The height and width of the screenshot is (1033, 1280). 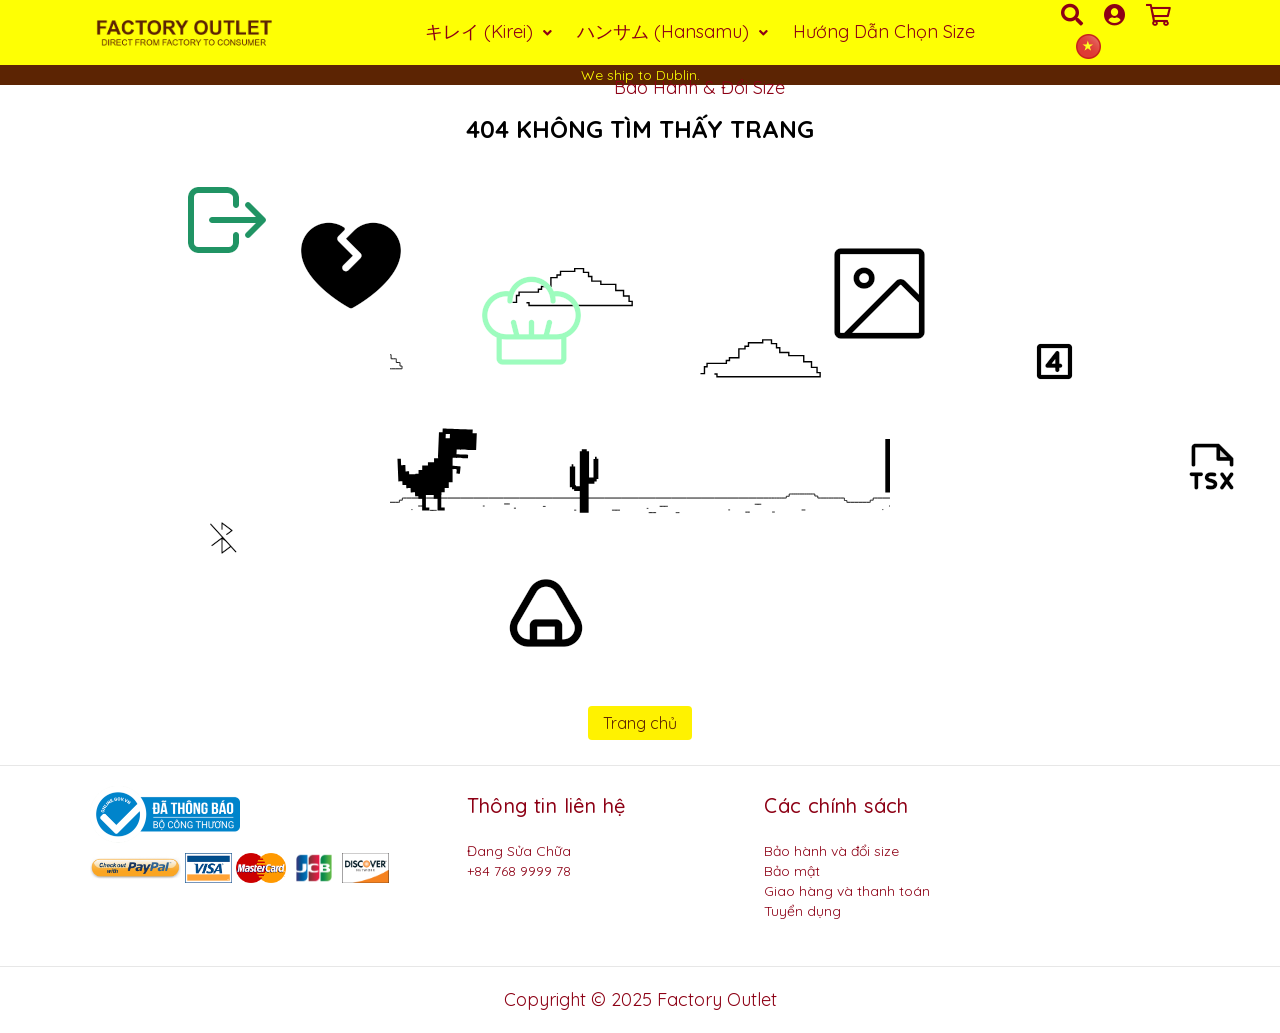 I want to click on a TypeScript React component file, so click(x=1212, y=468).